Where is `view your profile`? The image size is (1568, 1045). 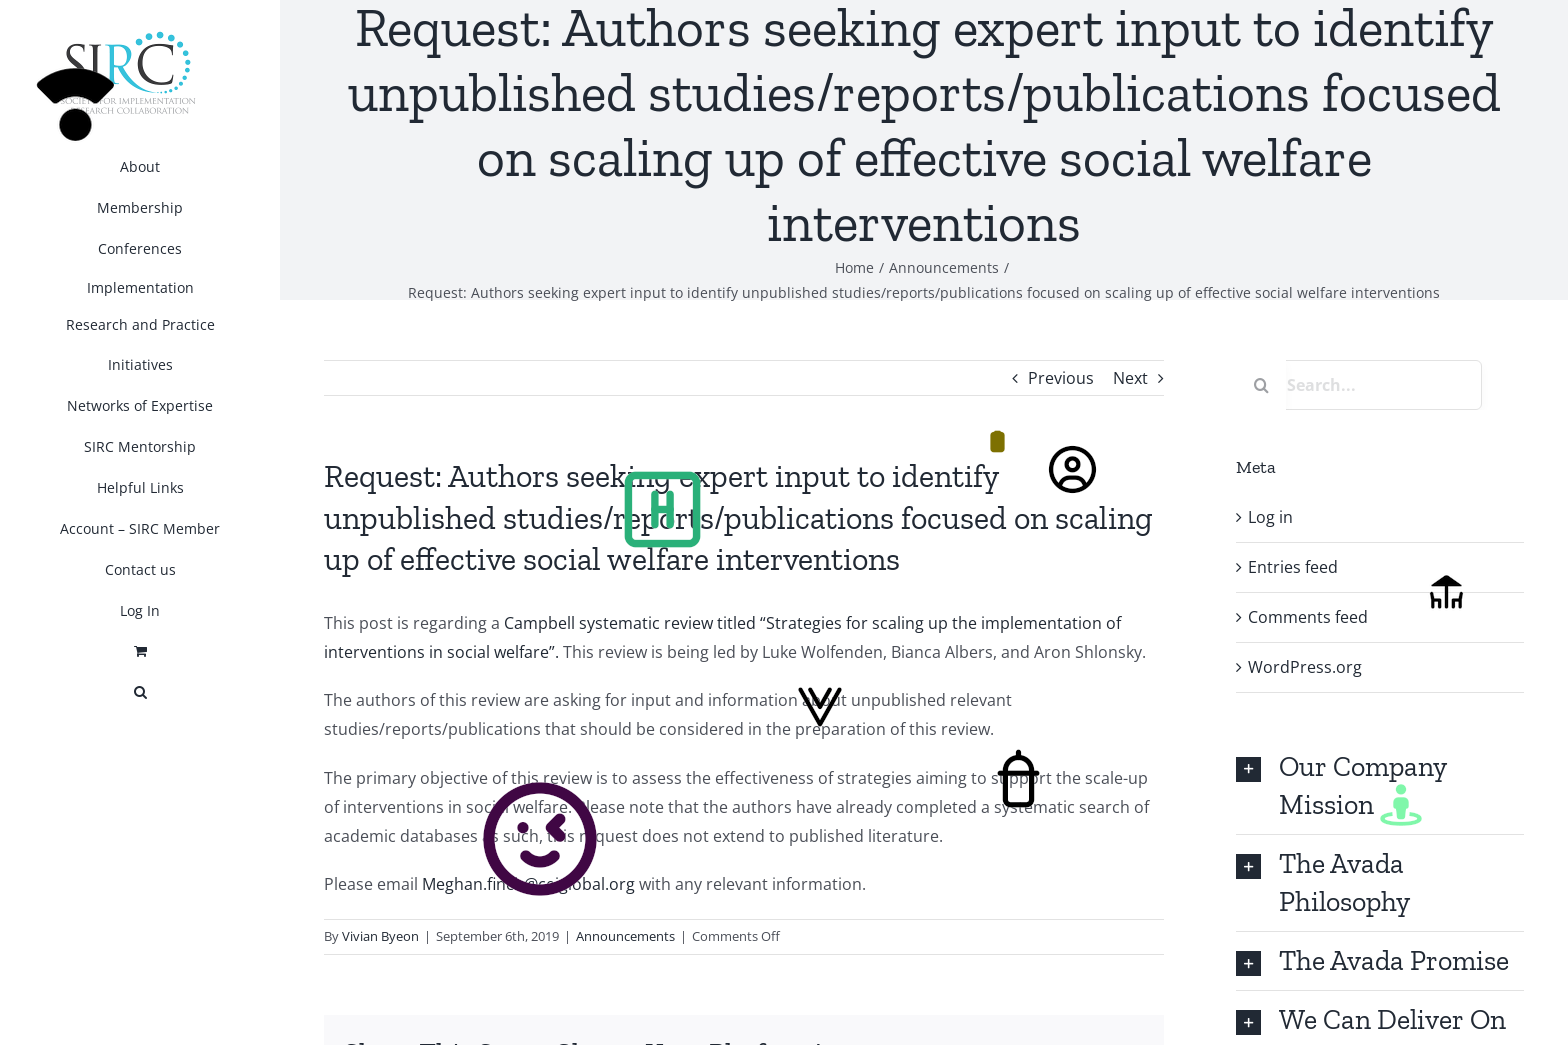
view your profile is located at coordinates (1072, 469).